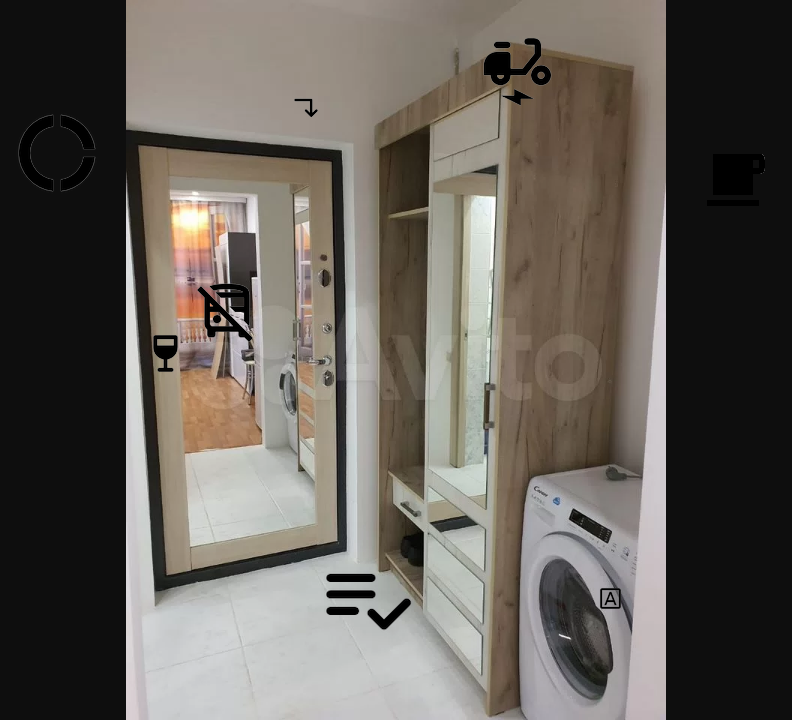 This screenshot has width=792, height=720. Describe the element at coordinates (610, 598) in the screenshot. I see `download or install a new font` at that location.